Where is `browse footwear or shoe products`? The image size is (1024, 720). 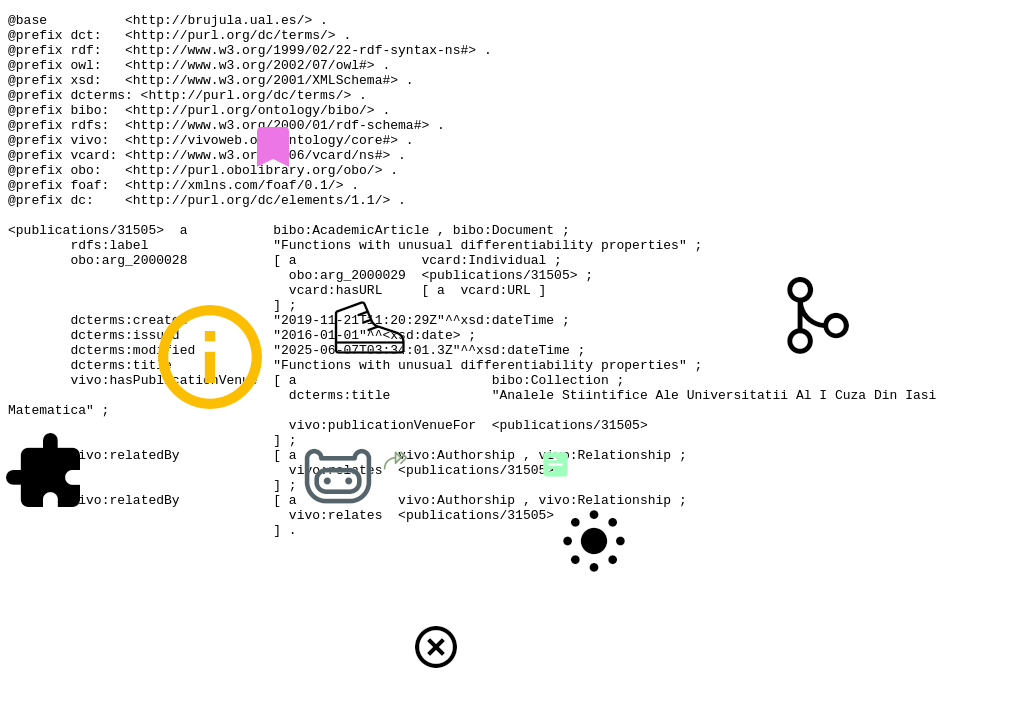 browse footwear or shoe products is located at coordinates (366, 330).